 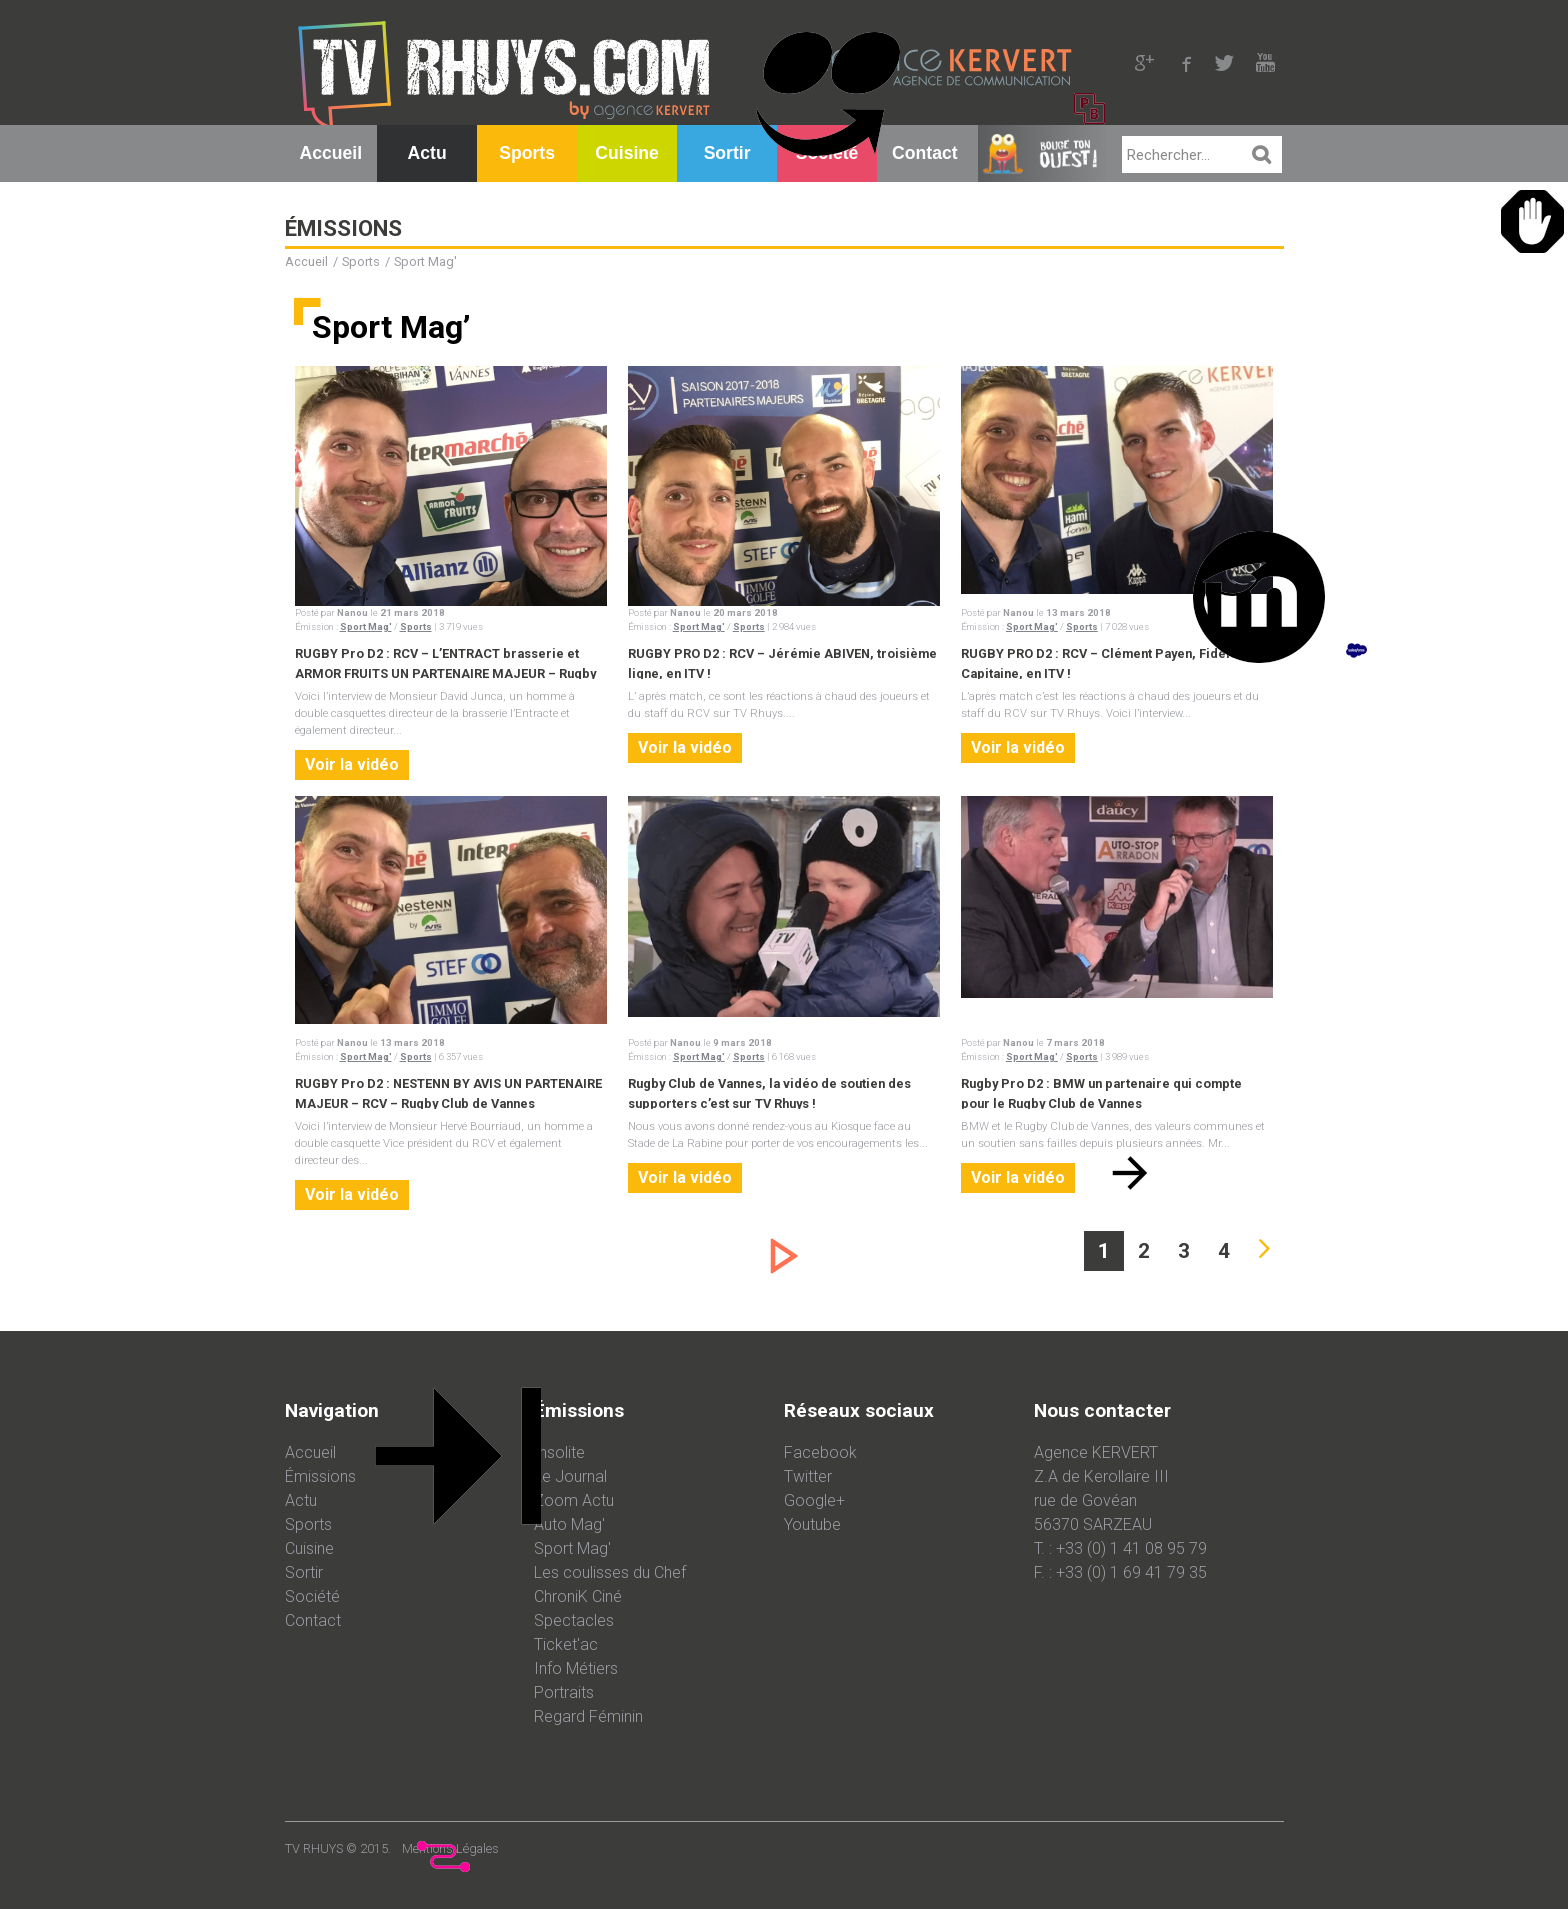 I want to click on collapse panel to the right, so click(x=463, y=1456).